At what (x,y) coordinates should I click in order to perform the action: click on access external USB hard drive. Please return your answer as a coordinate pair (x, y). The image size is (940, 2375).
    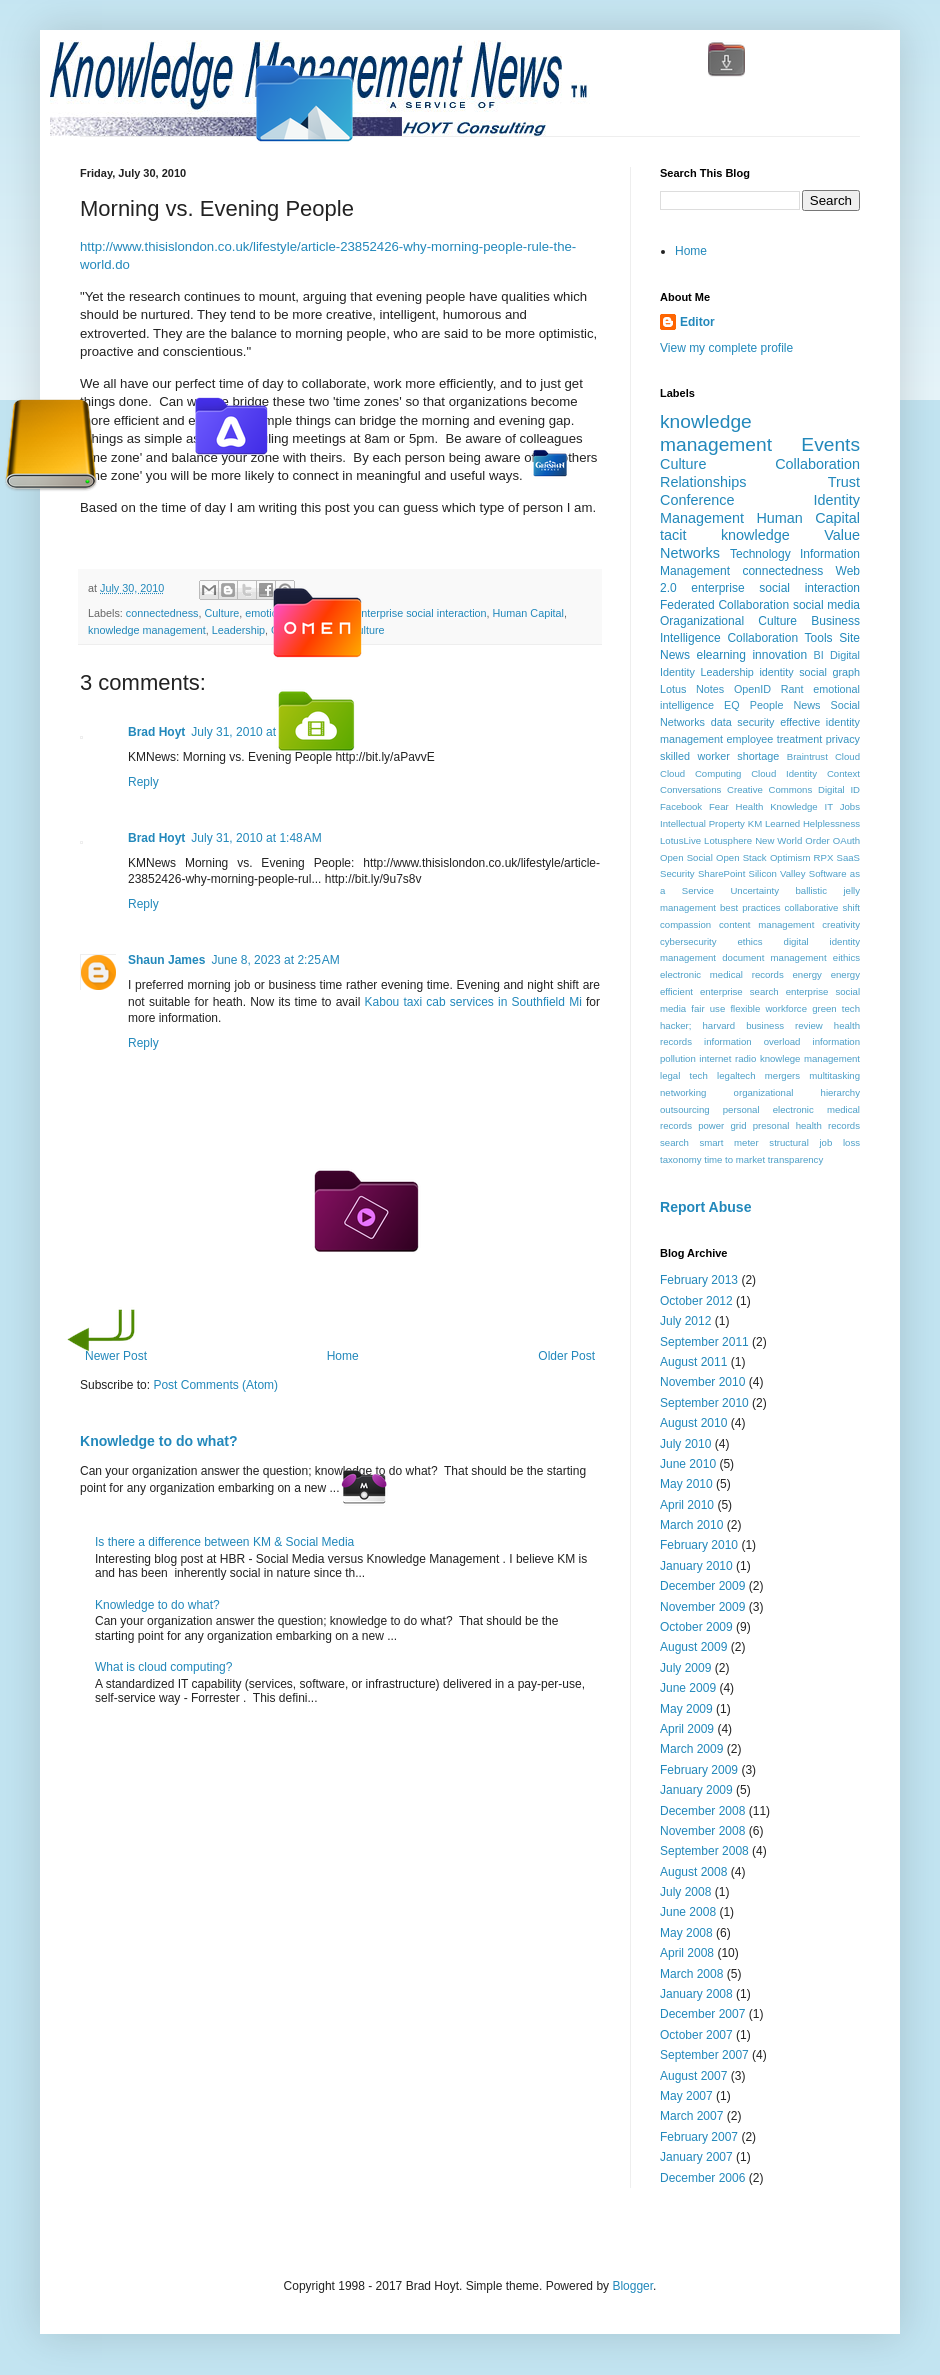
    Looking at the image, I should click on (51, 444).